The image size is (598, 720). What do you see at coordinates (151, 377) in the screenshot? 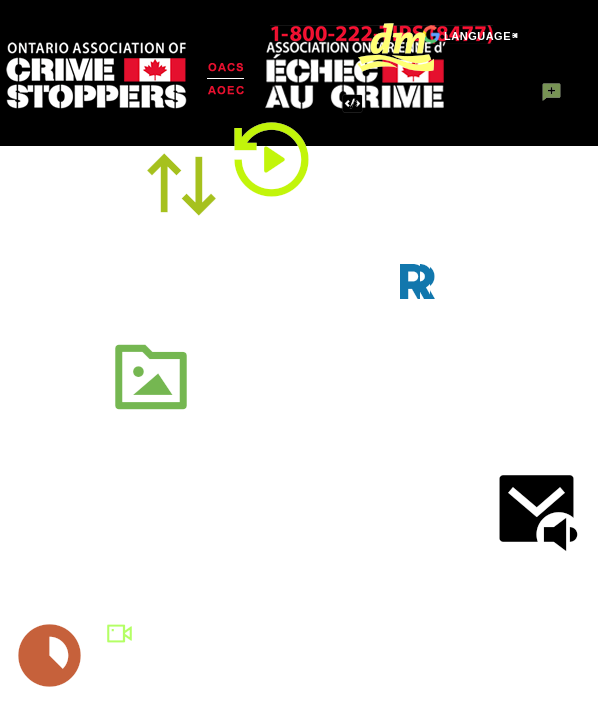
I see `open photo or image folder` at bounding box center [151, 377].